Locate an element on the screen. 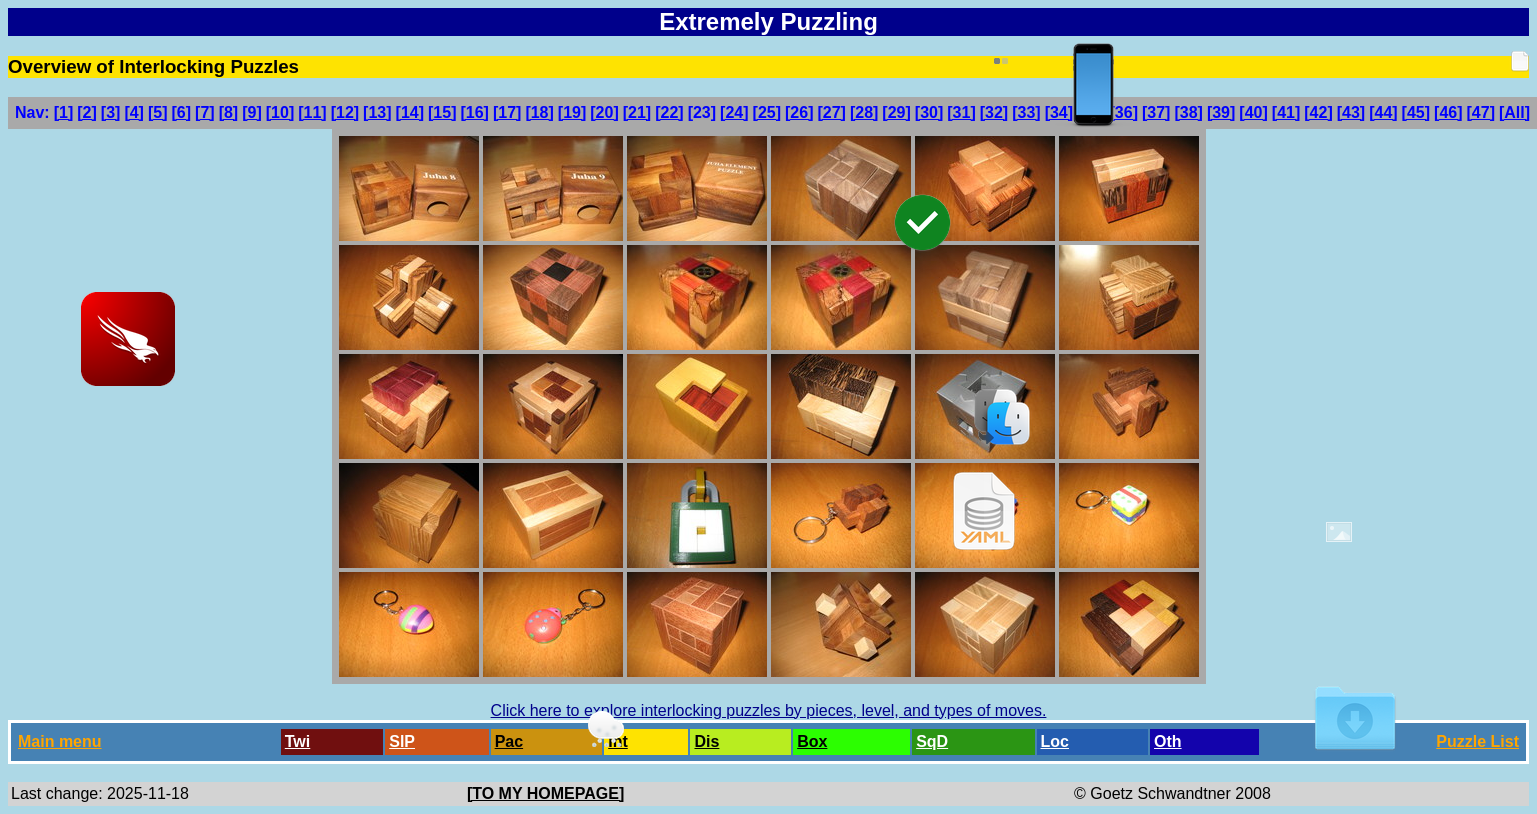 The image size is (1537, 814). open your downloads folder is located at coordinates (1355, 718).